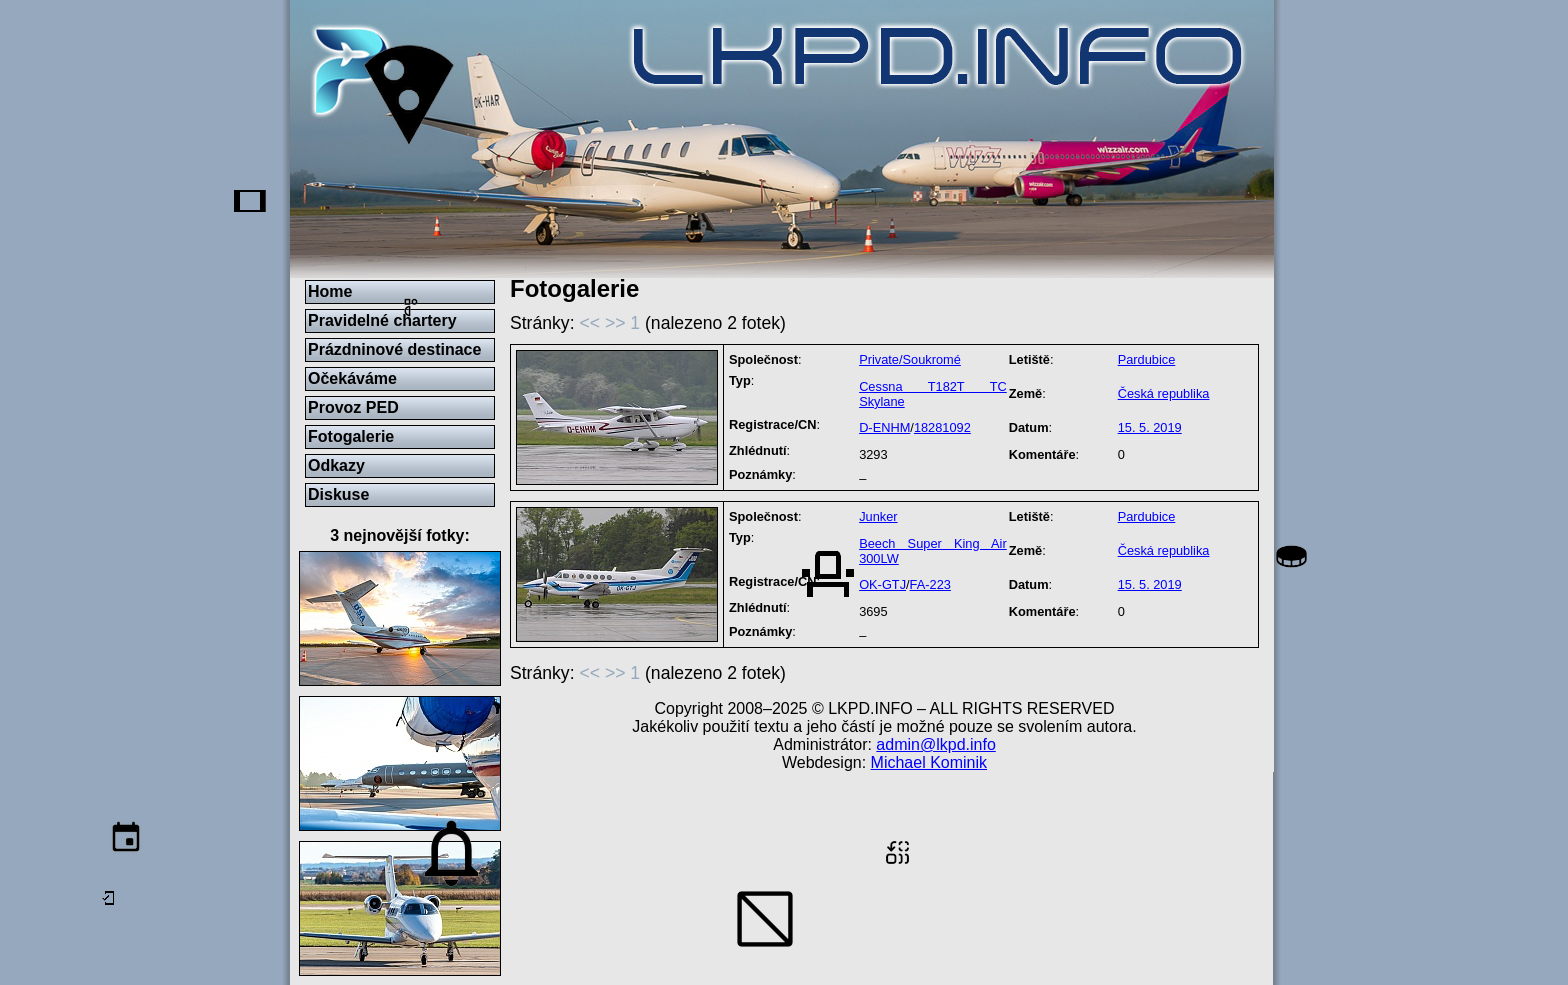 This screenshot has height=985, width=1568. Describe the element at coordinates (1291, 556) in the screenshot. I see `view your coin balance or currency` at that location.